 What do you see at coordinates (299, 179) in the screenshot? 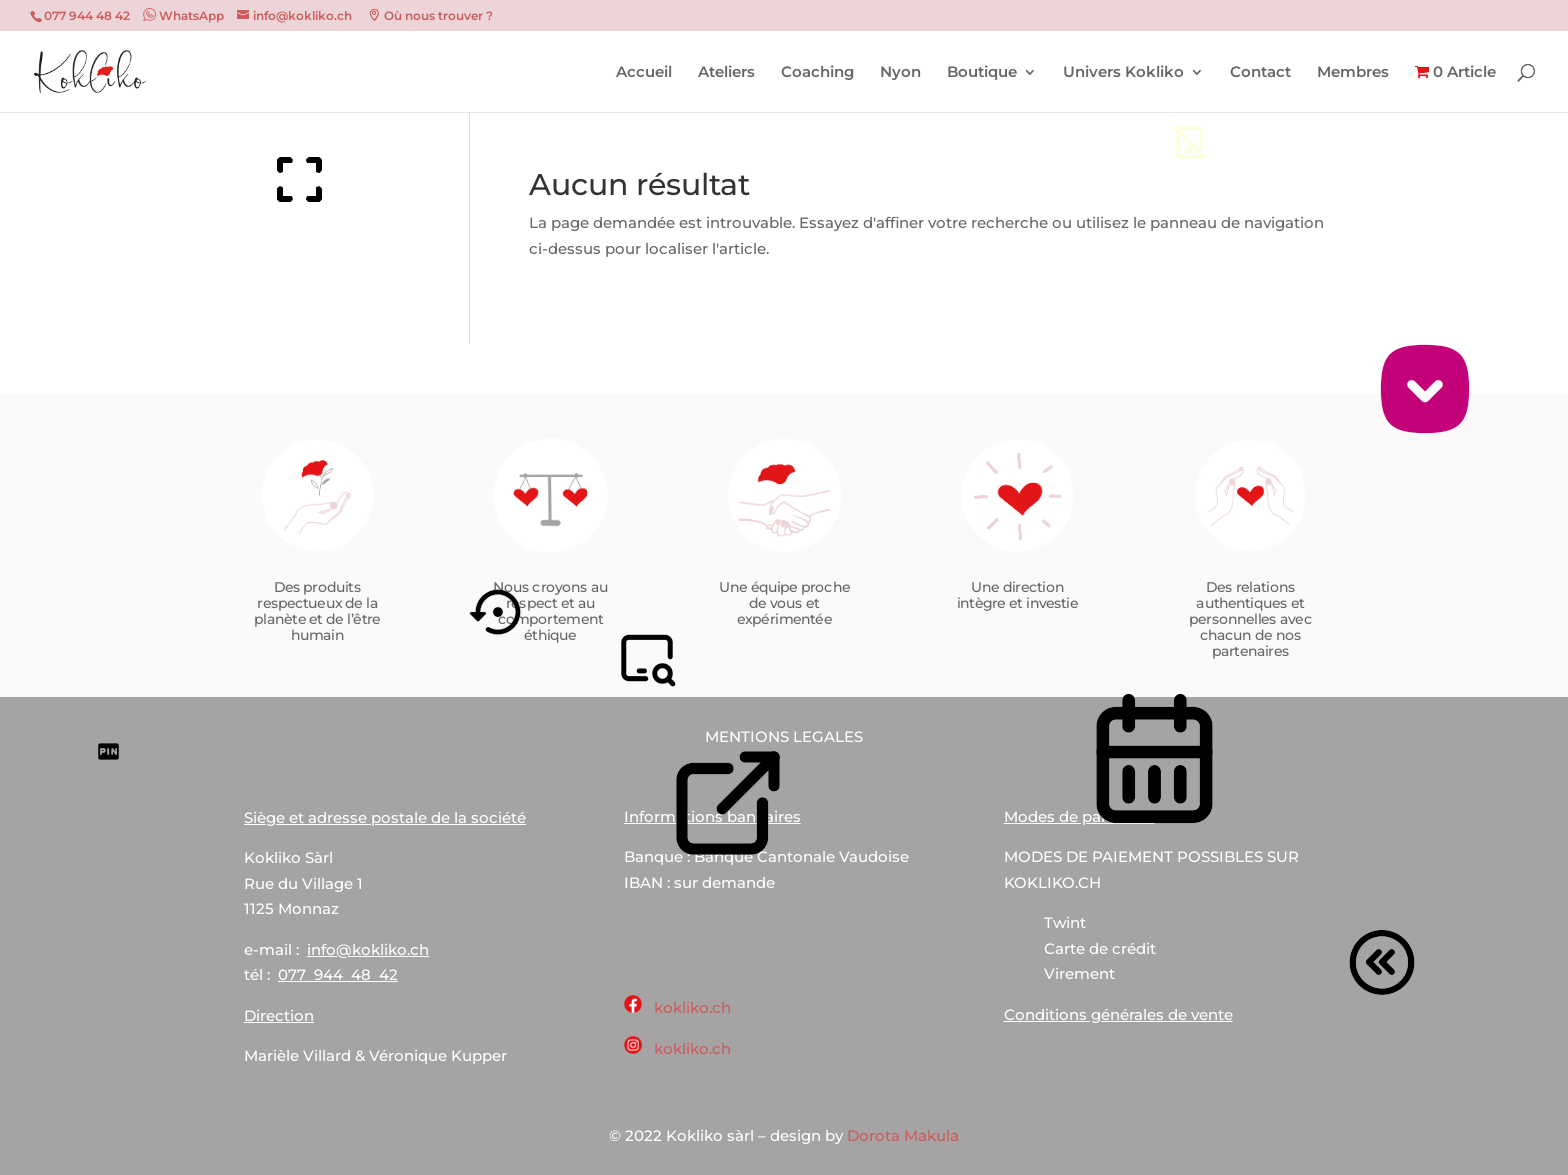
I see `expand to fullscreen mode` at bounding box center [299, 179].